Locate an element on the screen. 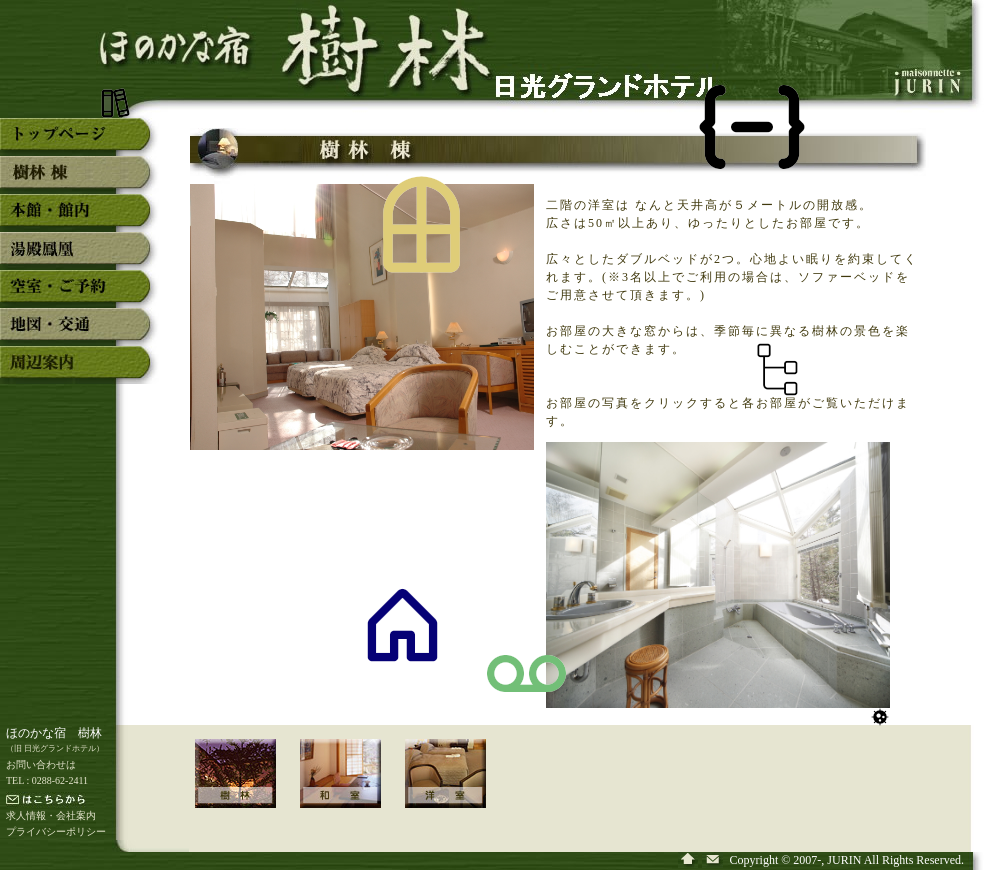 The height and width of the screenshot is (870, 984). open a new window is located at coordinates (421, 224).